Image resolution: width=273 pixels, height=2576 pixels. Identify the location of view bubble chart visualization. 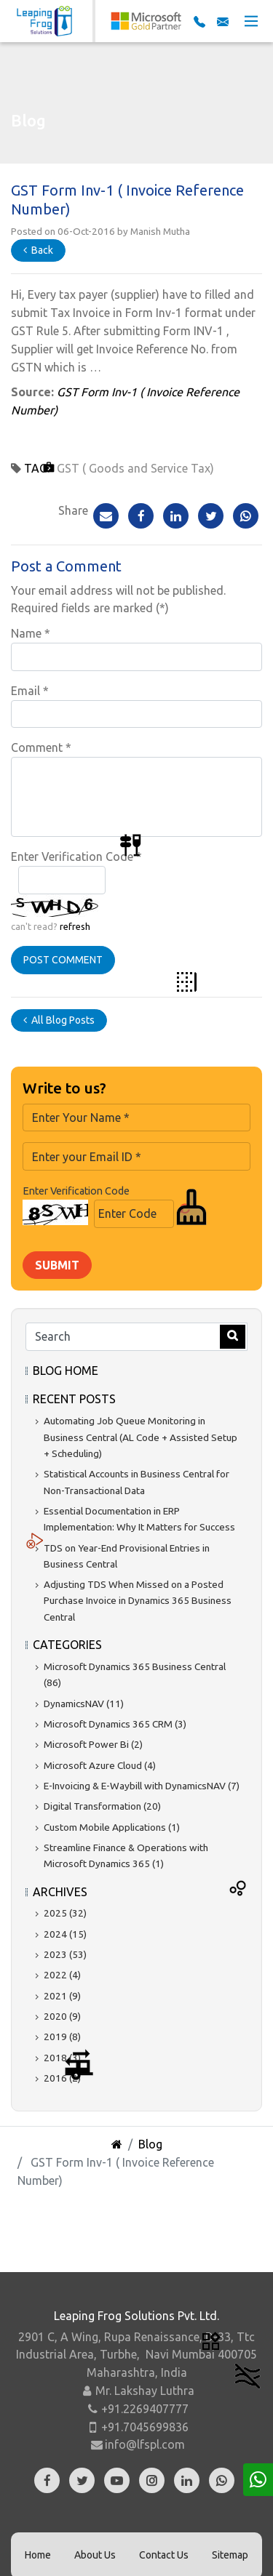
(237, 1888).